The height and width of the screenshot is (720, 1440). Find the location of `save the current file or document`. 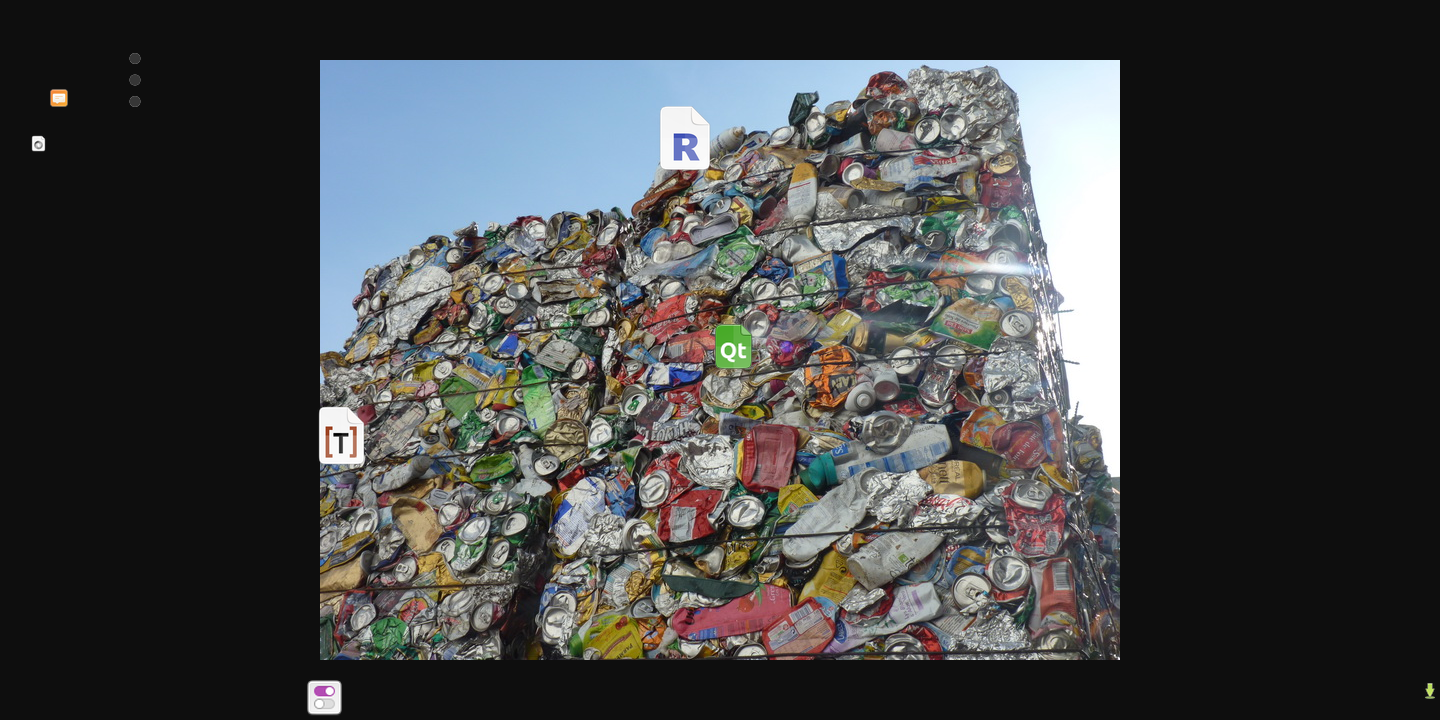

save the current file or document is located at coordinates (1430, 691).